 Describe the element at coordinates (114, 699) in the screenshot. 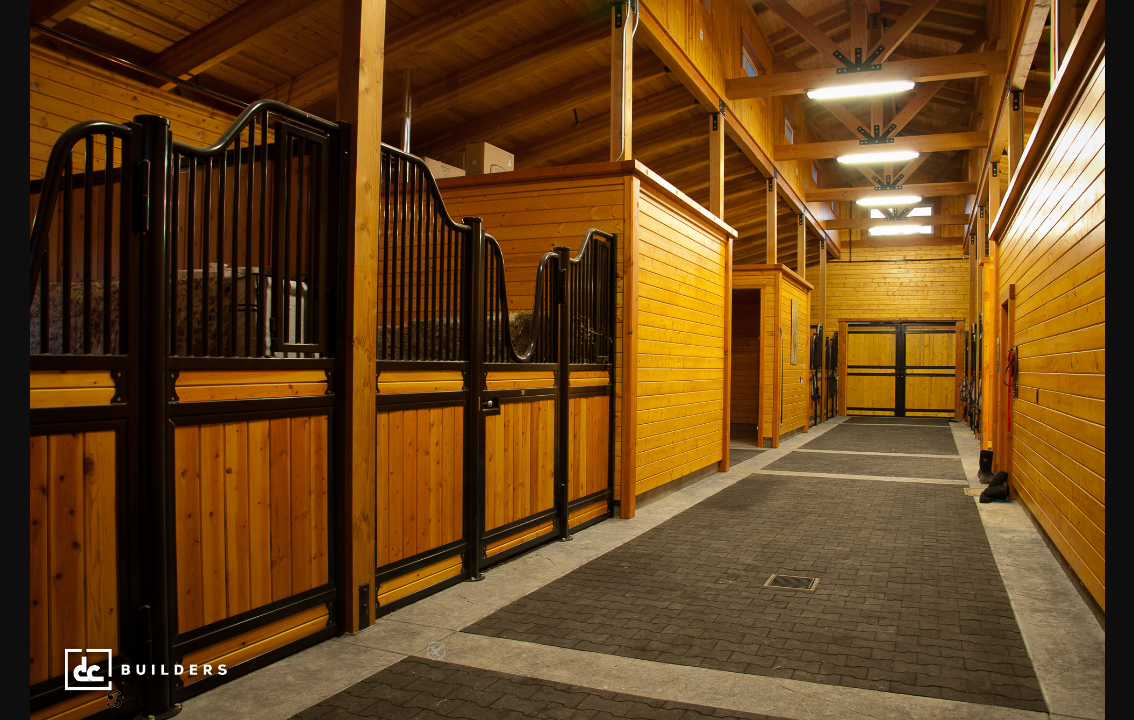

I see `open the Scribd app` at that location.